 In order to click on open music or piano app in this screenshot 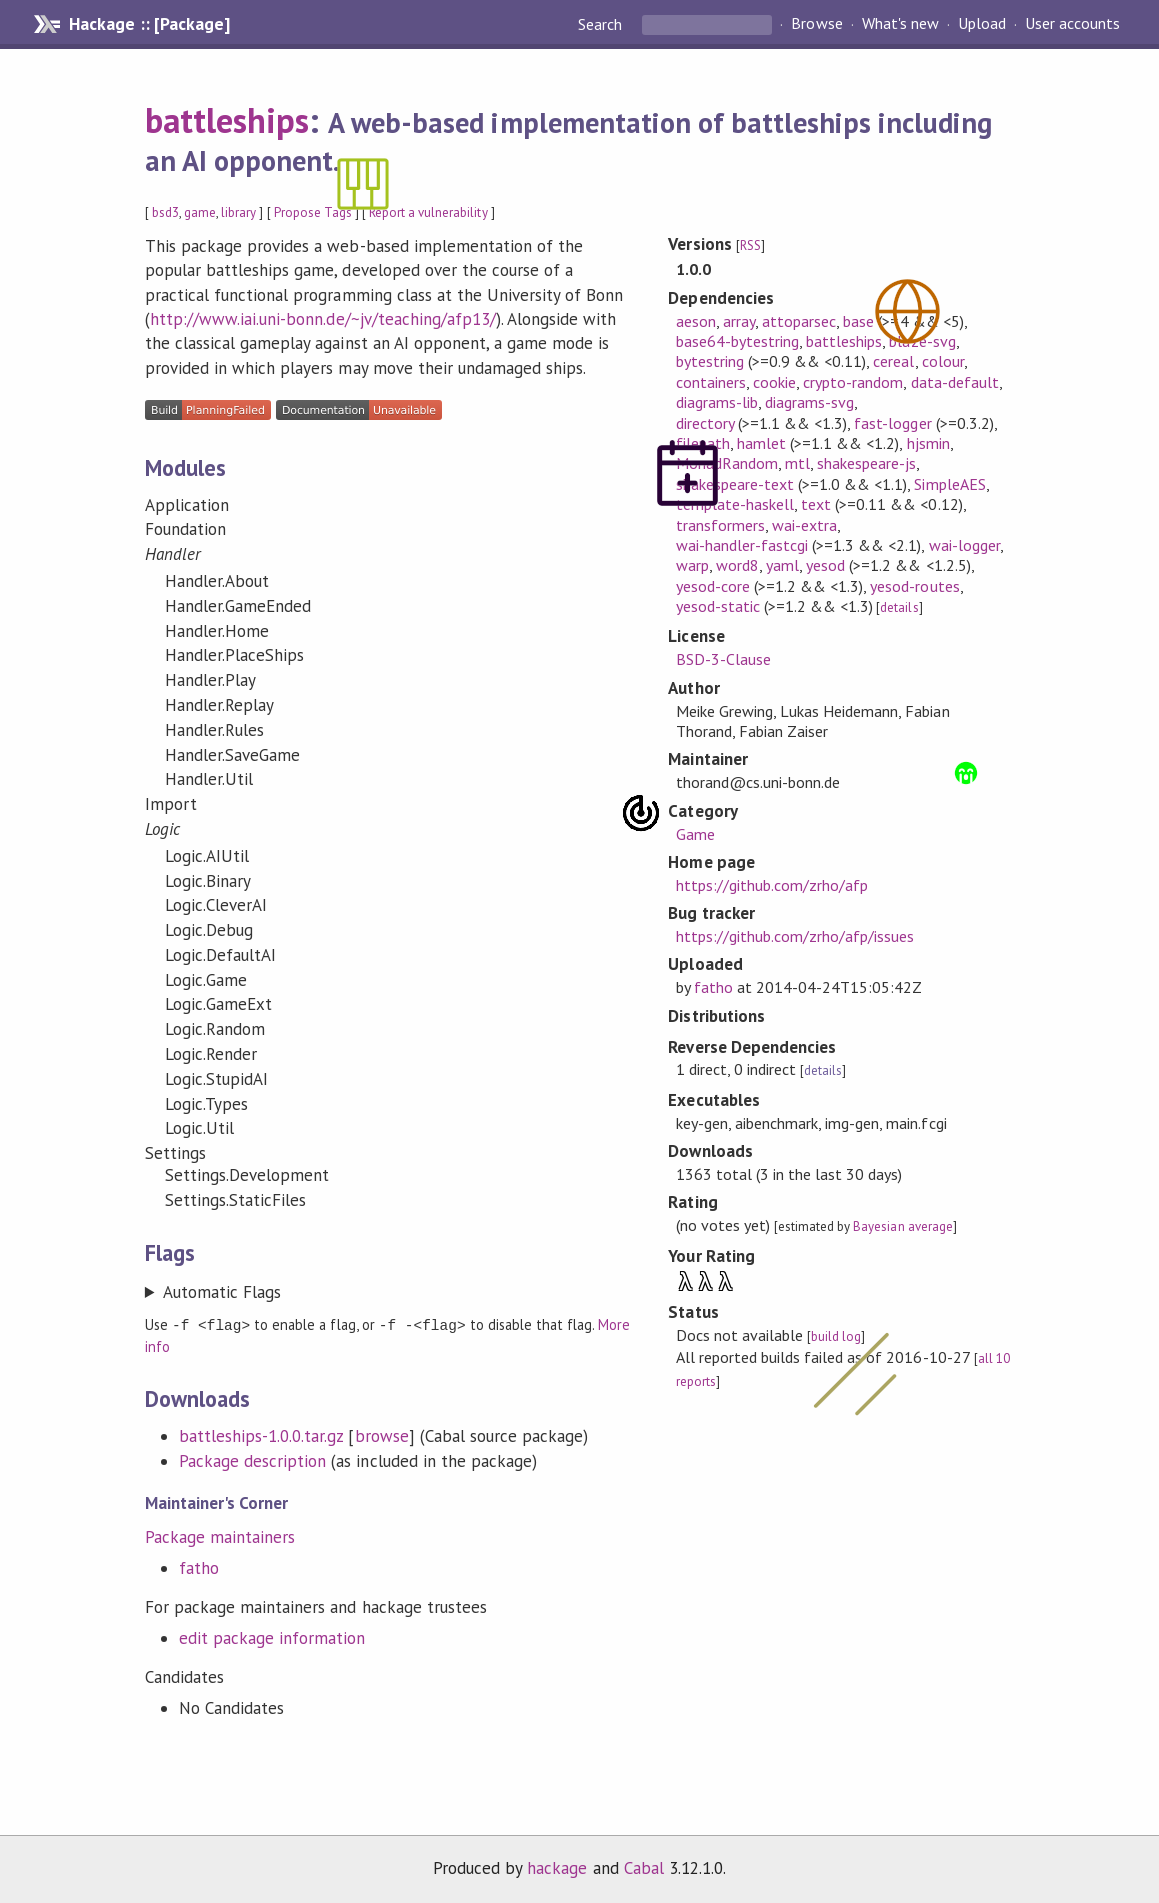, I will do `click(363, 184)`.